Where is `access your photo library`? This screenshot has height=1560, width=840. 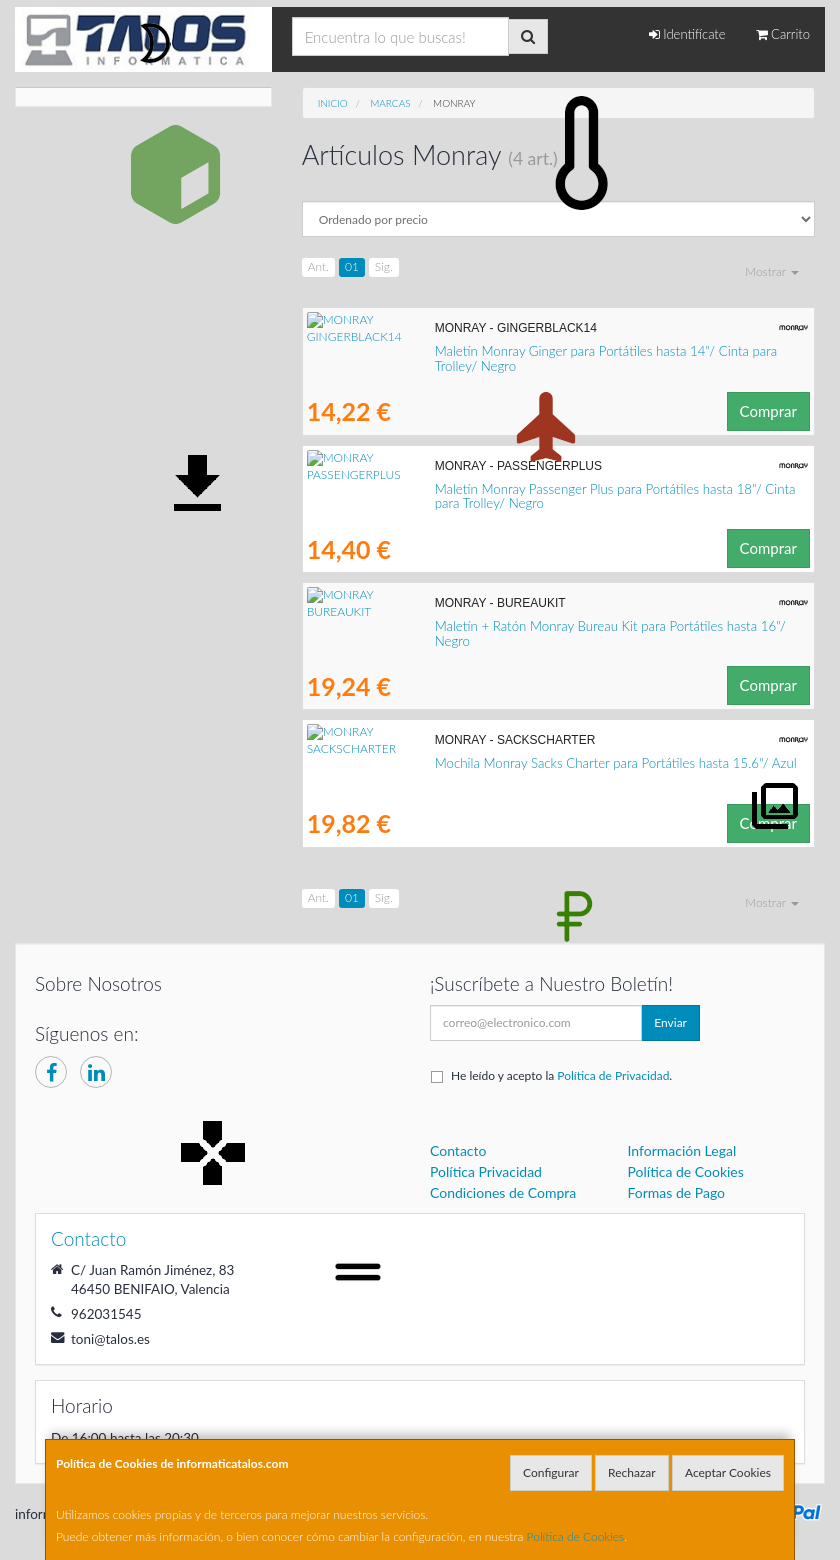
access your photo library is located at coordinates (775, 806).